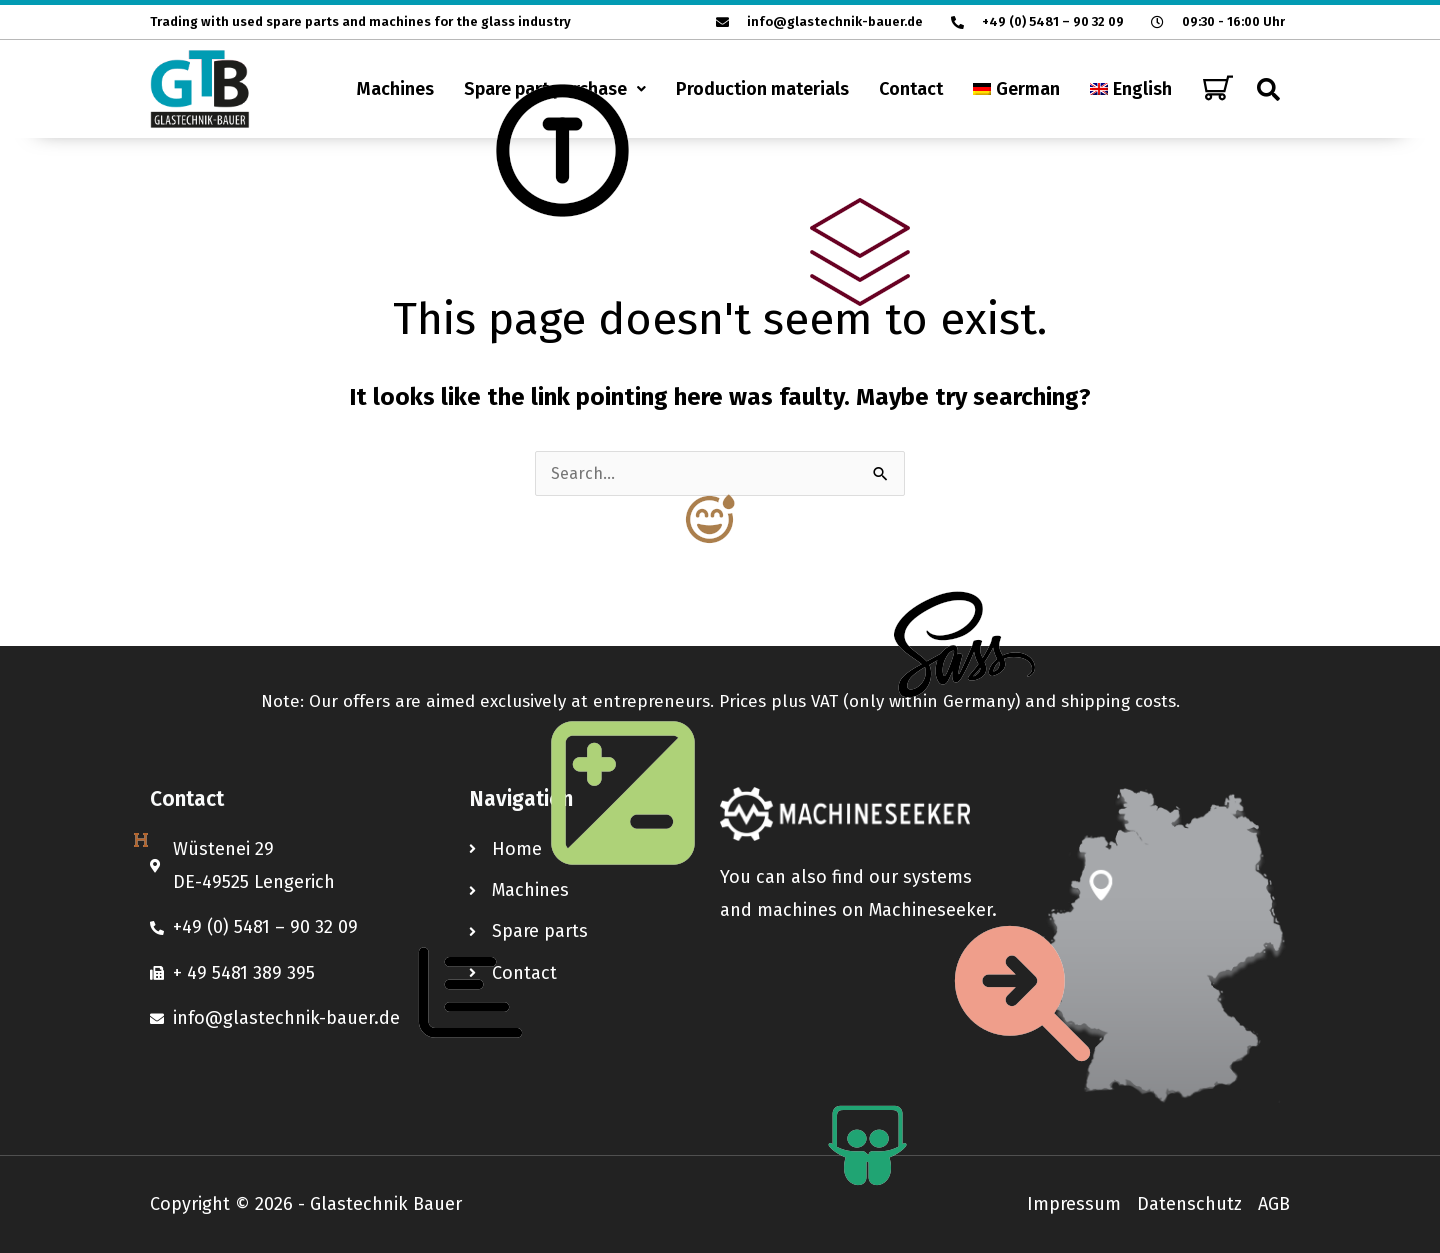  Describe the element at coordinates (623, 793) in the screenshot. I see `adjust photo exposure settings` at that location.